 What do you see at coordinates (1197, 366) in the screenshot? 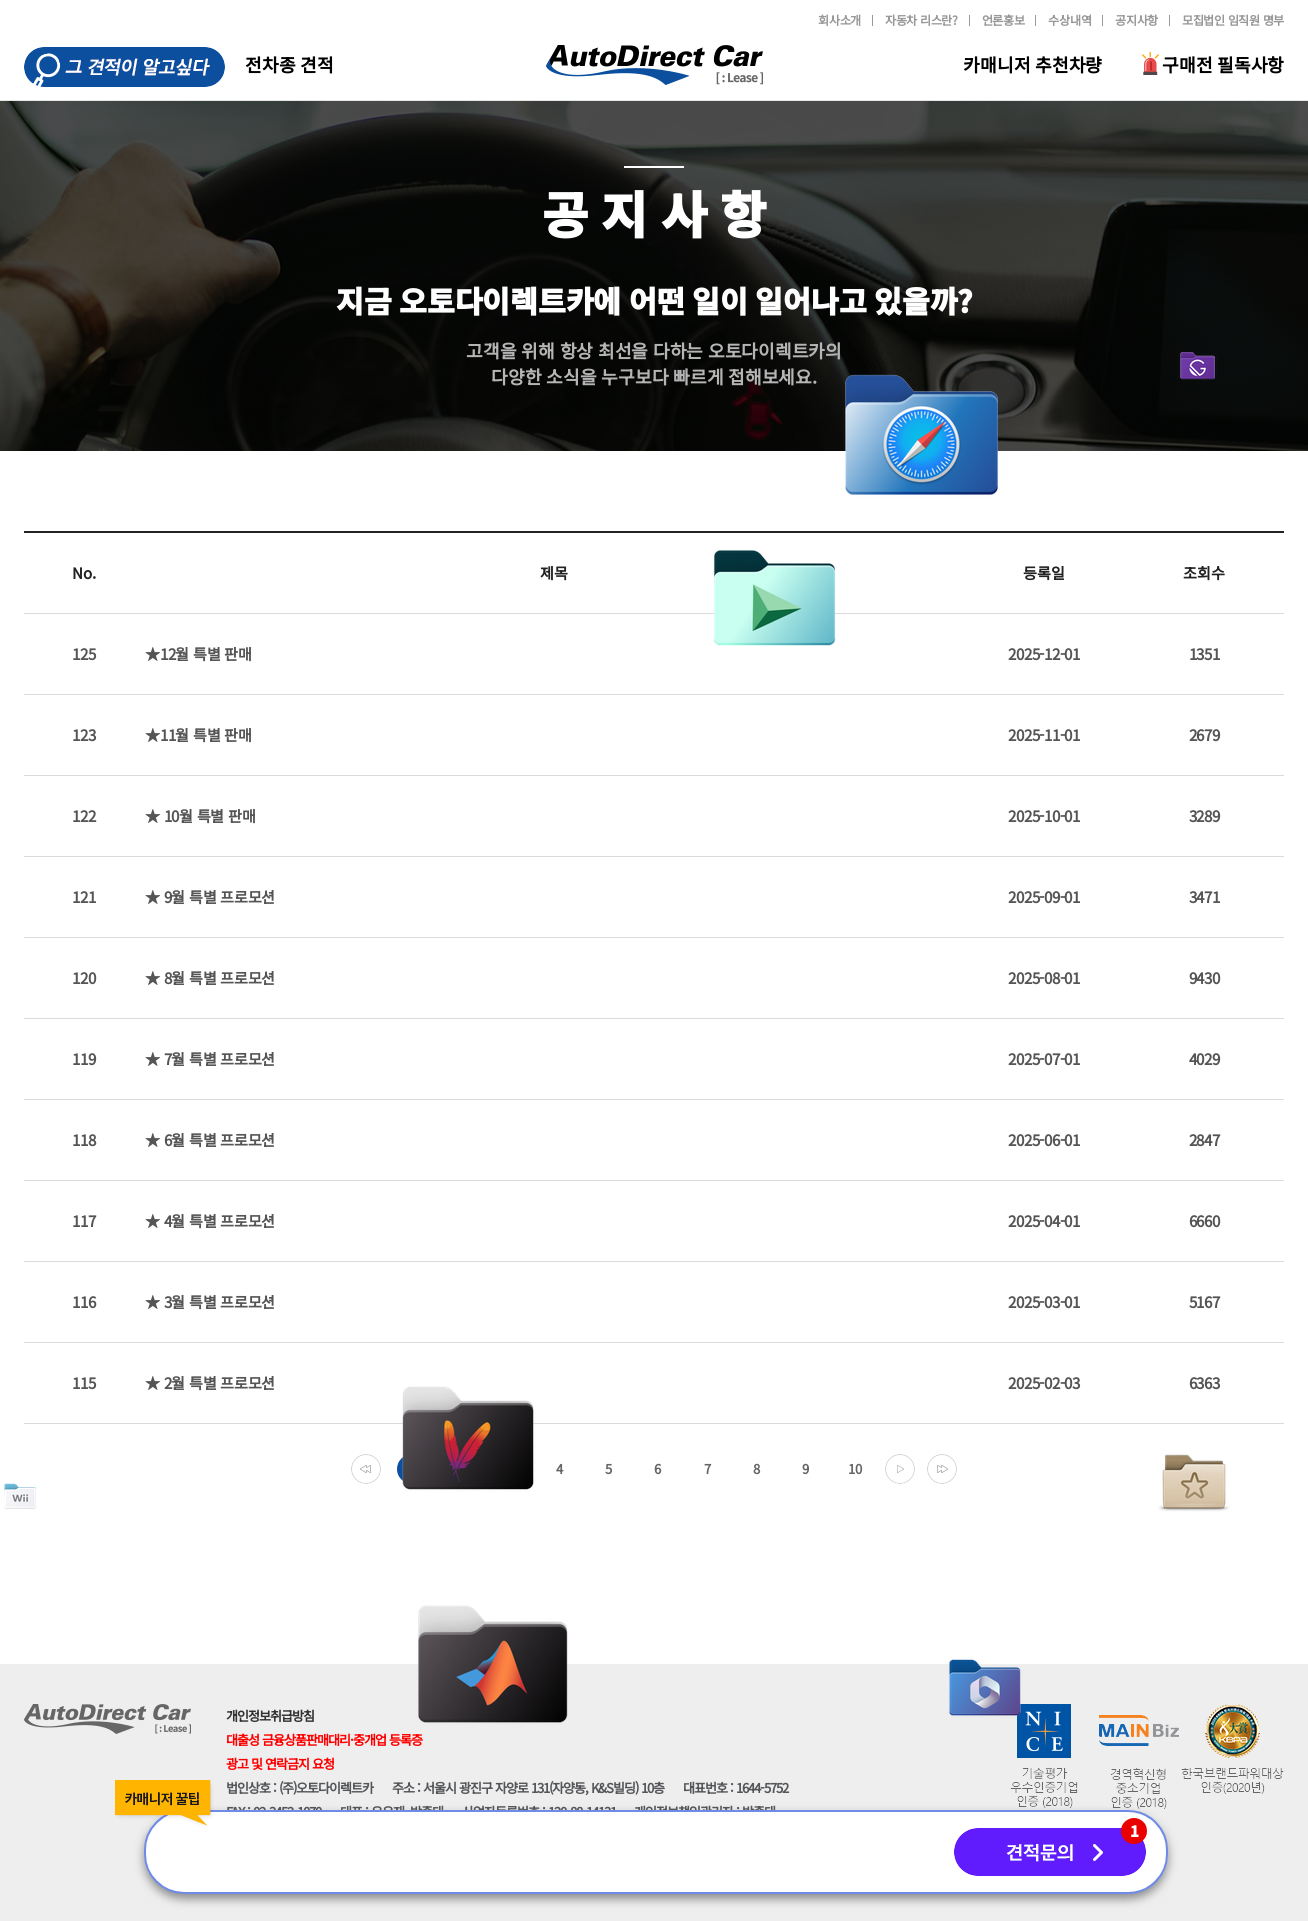
I see `folder containing Gatsby project files` at bounding box center [1197, 366].